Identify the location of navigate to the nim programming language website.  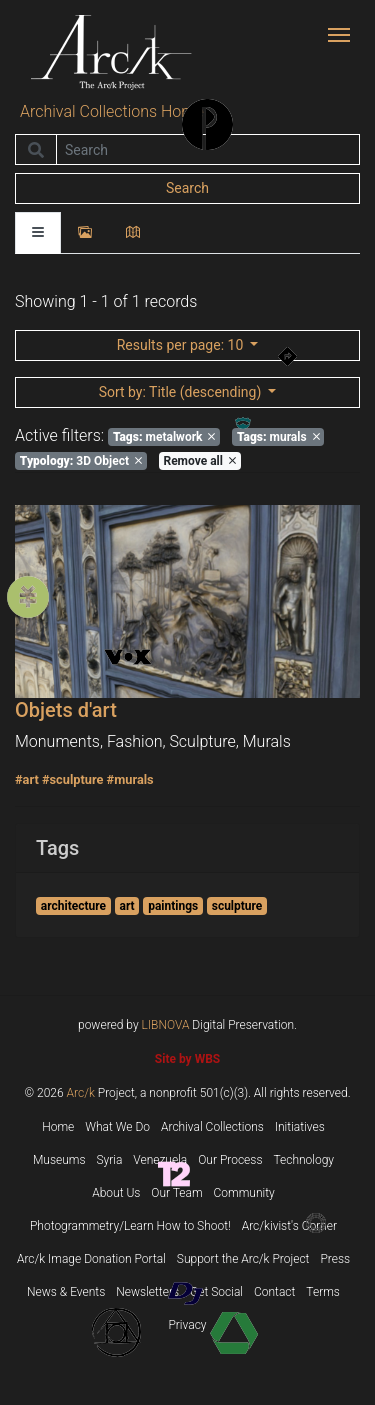
(243, 423).